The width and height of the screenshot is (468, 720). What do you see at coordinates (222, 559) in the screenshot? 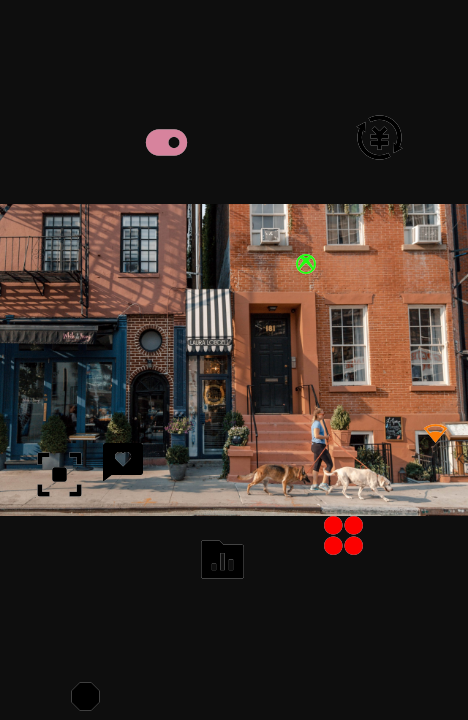
I see `open analytics or reports folder` at bounding box center [222, 559].